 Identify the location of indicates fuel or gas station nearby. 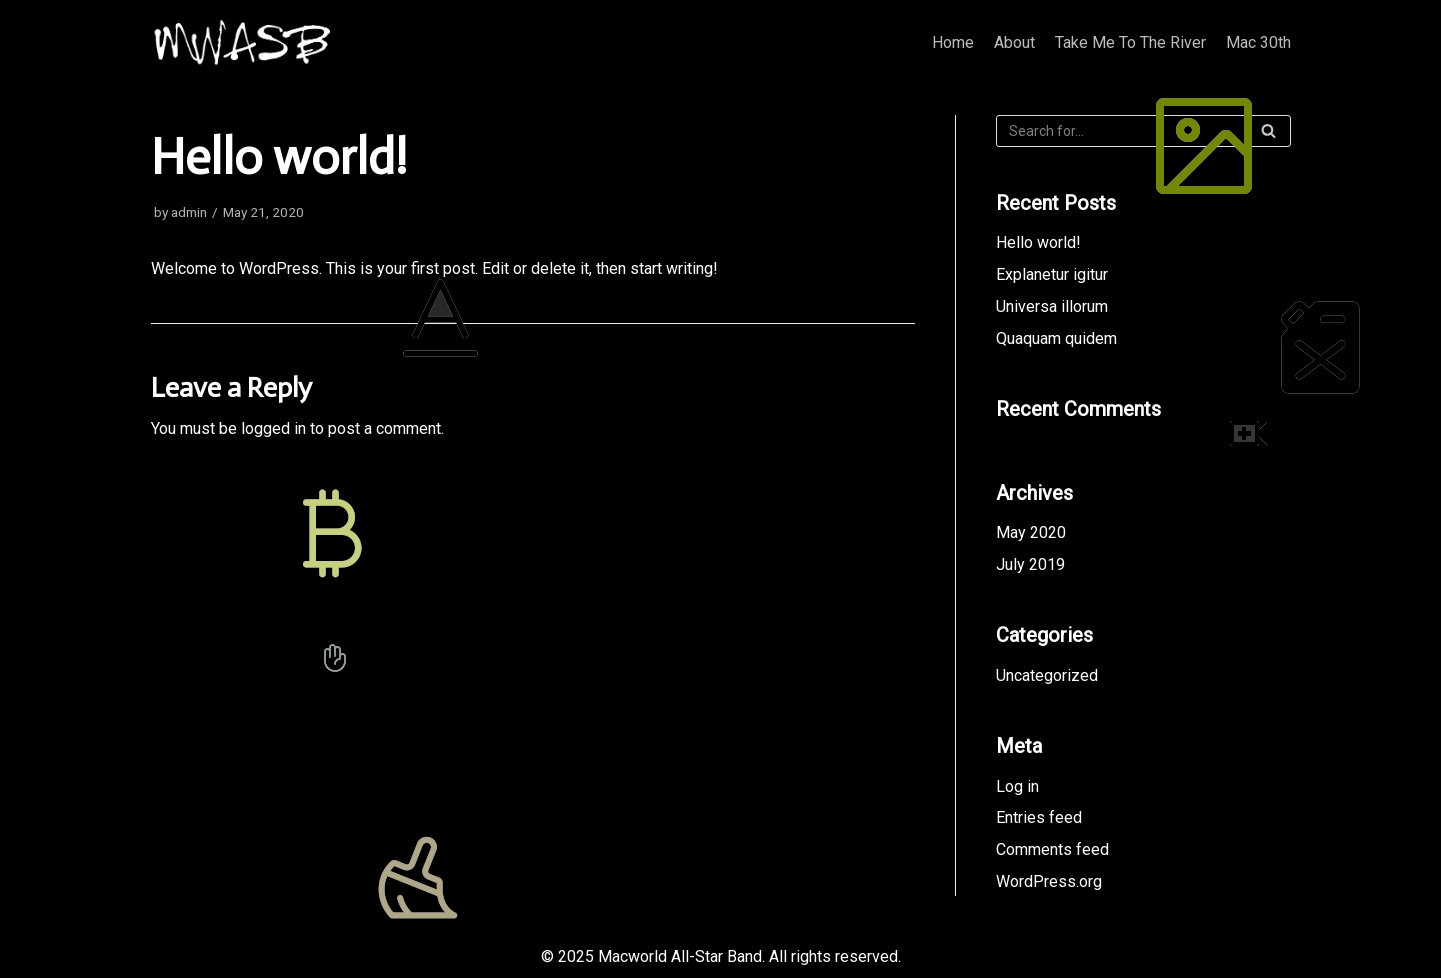
(1320, 347).